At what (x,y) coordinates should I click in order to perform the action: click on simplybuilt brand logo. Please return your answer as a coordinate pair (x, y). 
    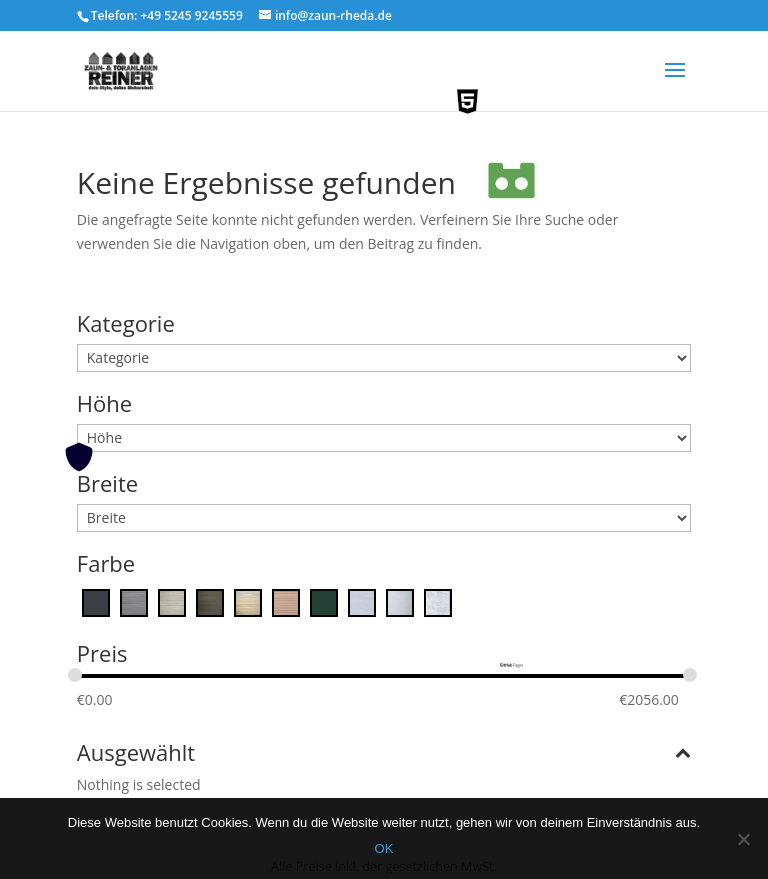
    Looking at the image, I should click on (511, 180).